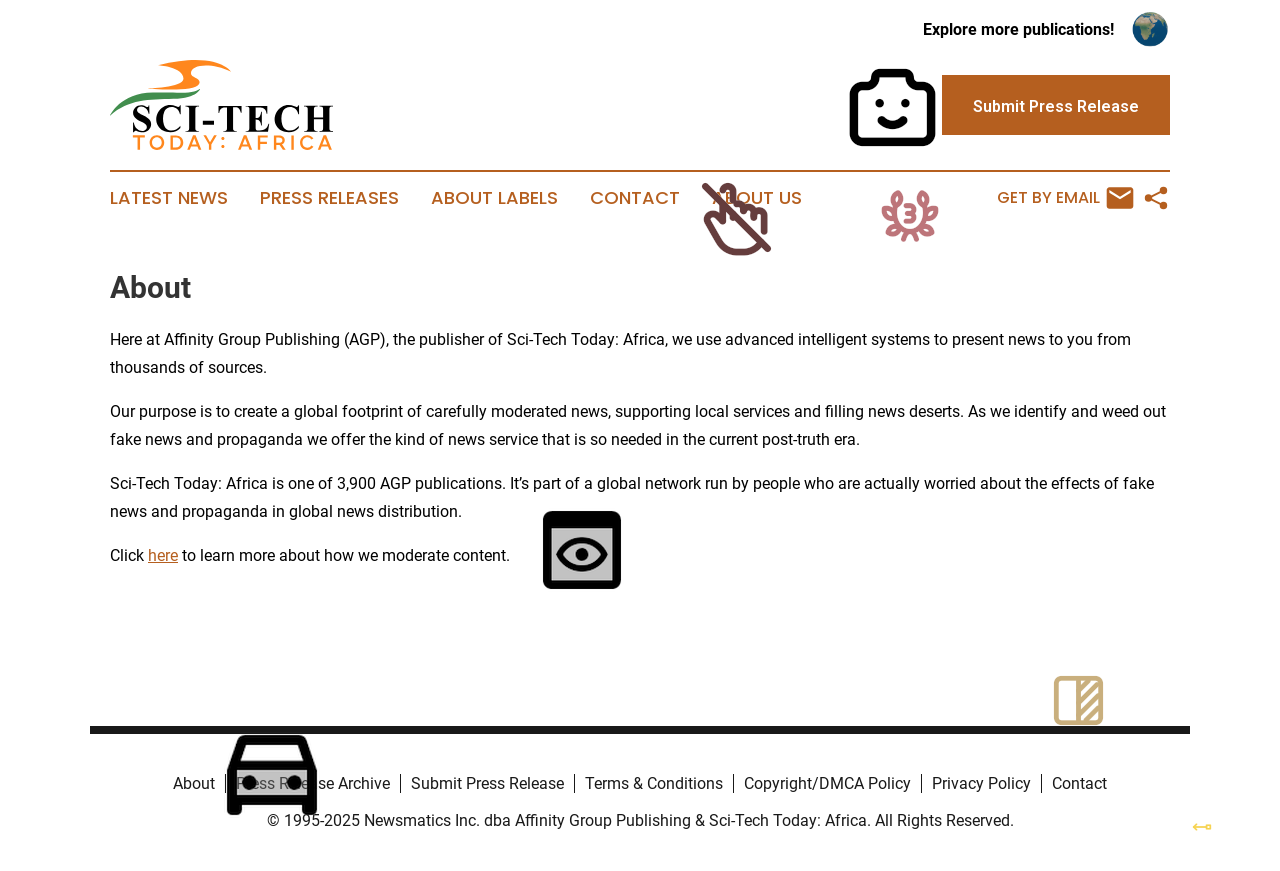 Image resolution: width=1280 pixels, height=871 pixels. Describe the element at coordinates (892, 107) in the screenshot. I see `switch to front-facing camera` at that location.